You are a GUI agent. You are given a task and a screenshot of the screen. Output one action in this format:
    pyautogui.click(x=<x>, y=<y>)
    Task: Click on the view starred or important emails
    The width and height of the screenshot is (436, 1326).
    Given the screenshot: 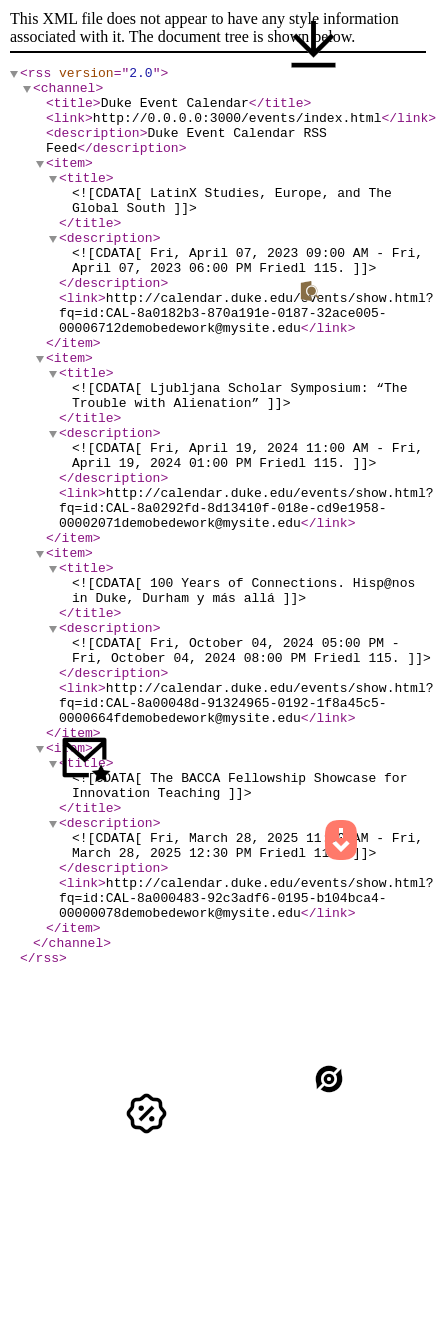 What is the action you would take?
    pyautogui.click(x=84, y=757)
    